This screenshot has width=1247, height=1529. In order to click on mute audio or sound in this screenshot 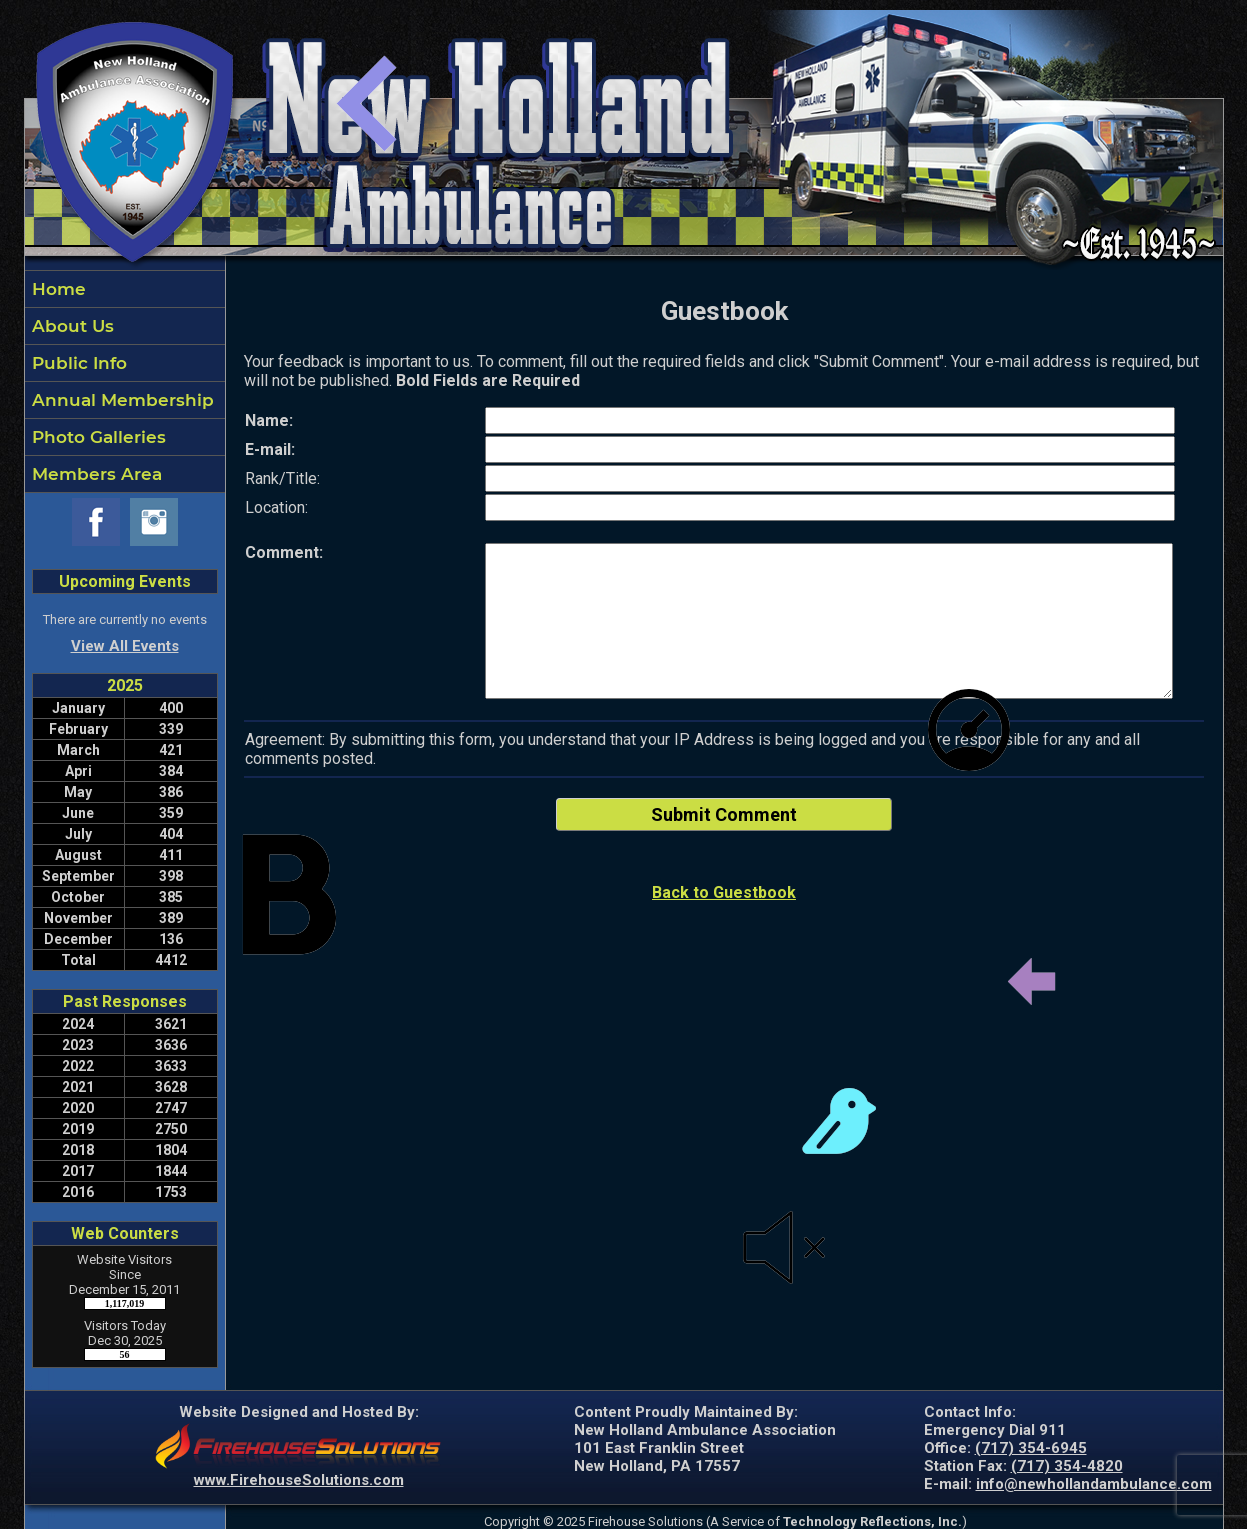, I will do `click(779, 1247)`.